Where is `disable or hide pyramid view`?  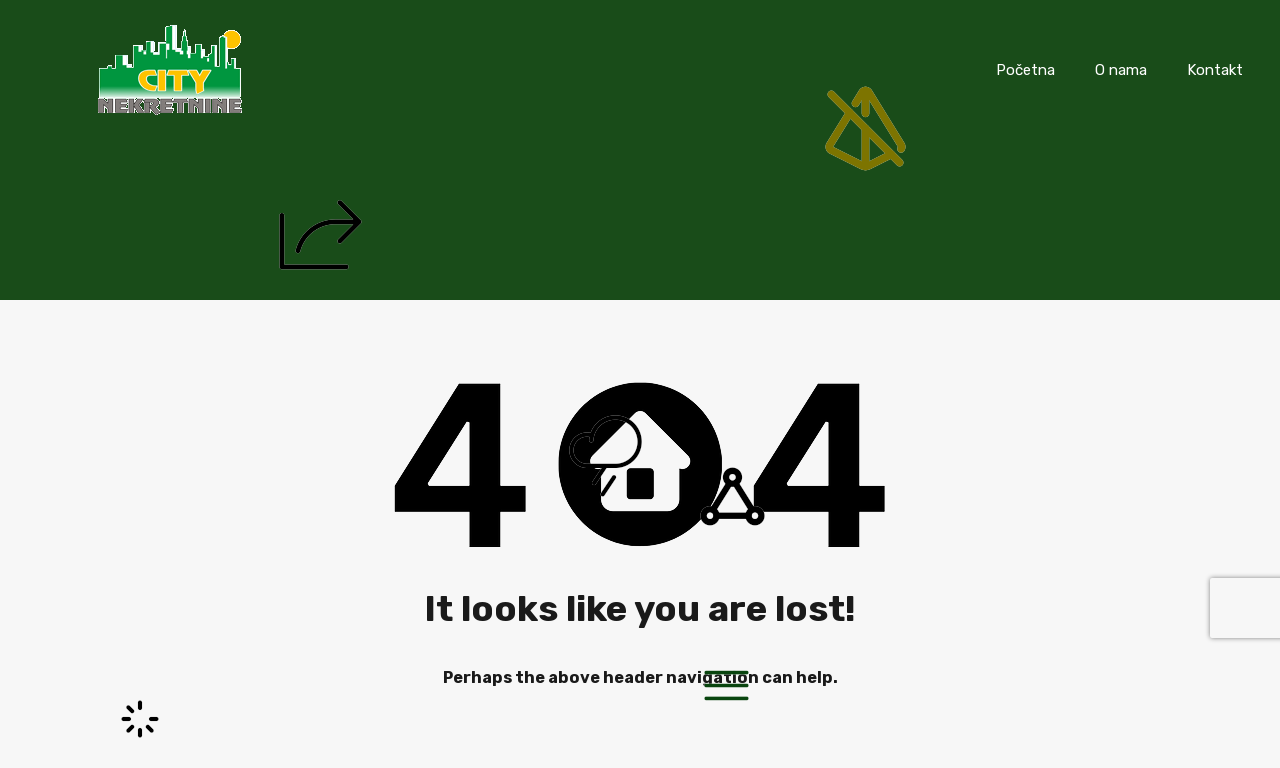
disable or hide pyramid view is located at coordinates (865, 128).